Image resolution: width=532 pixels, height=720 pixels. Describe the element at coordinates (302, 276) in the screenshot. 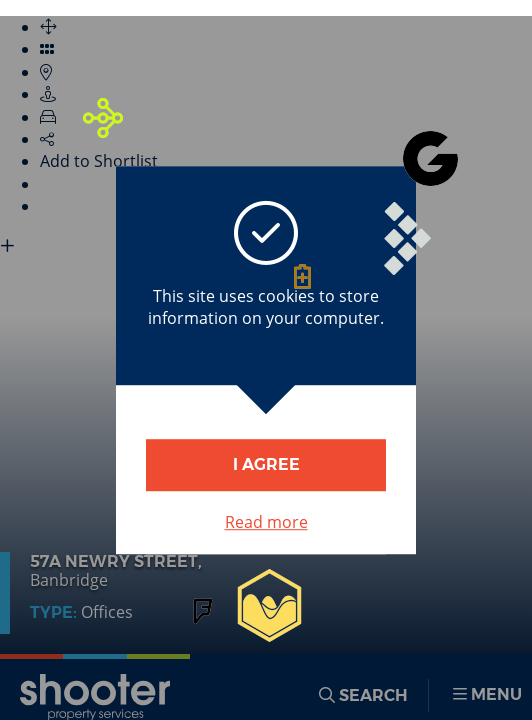

I see `enable battery saver mode` at that location.